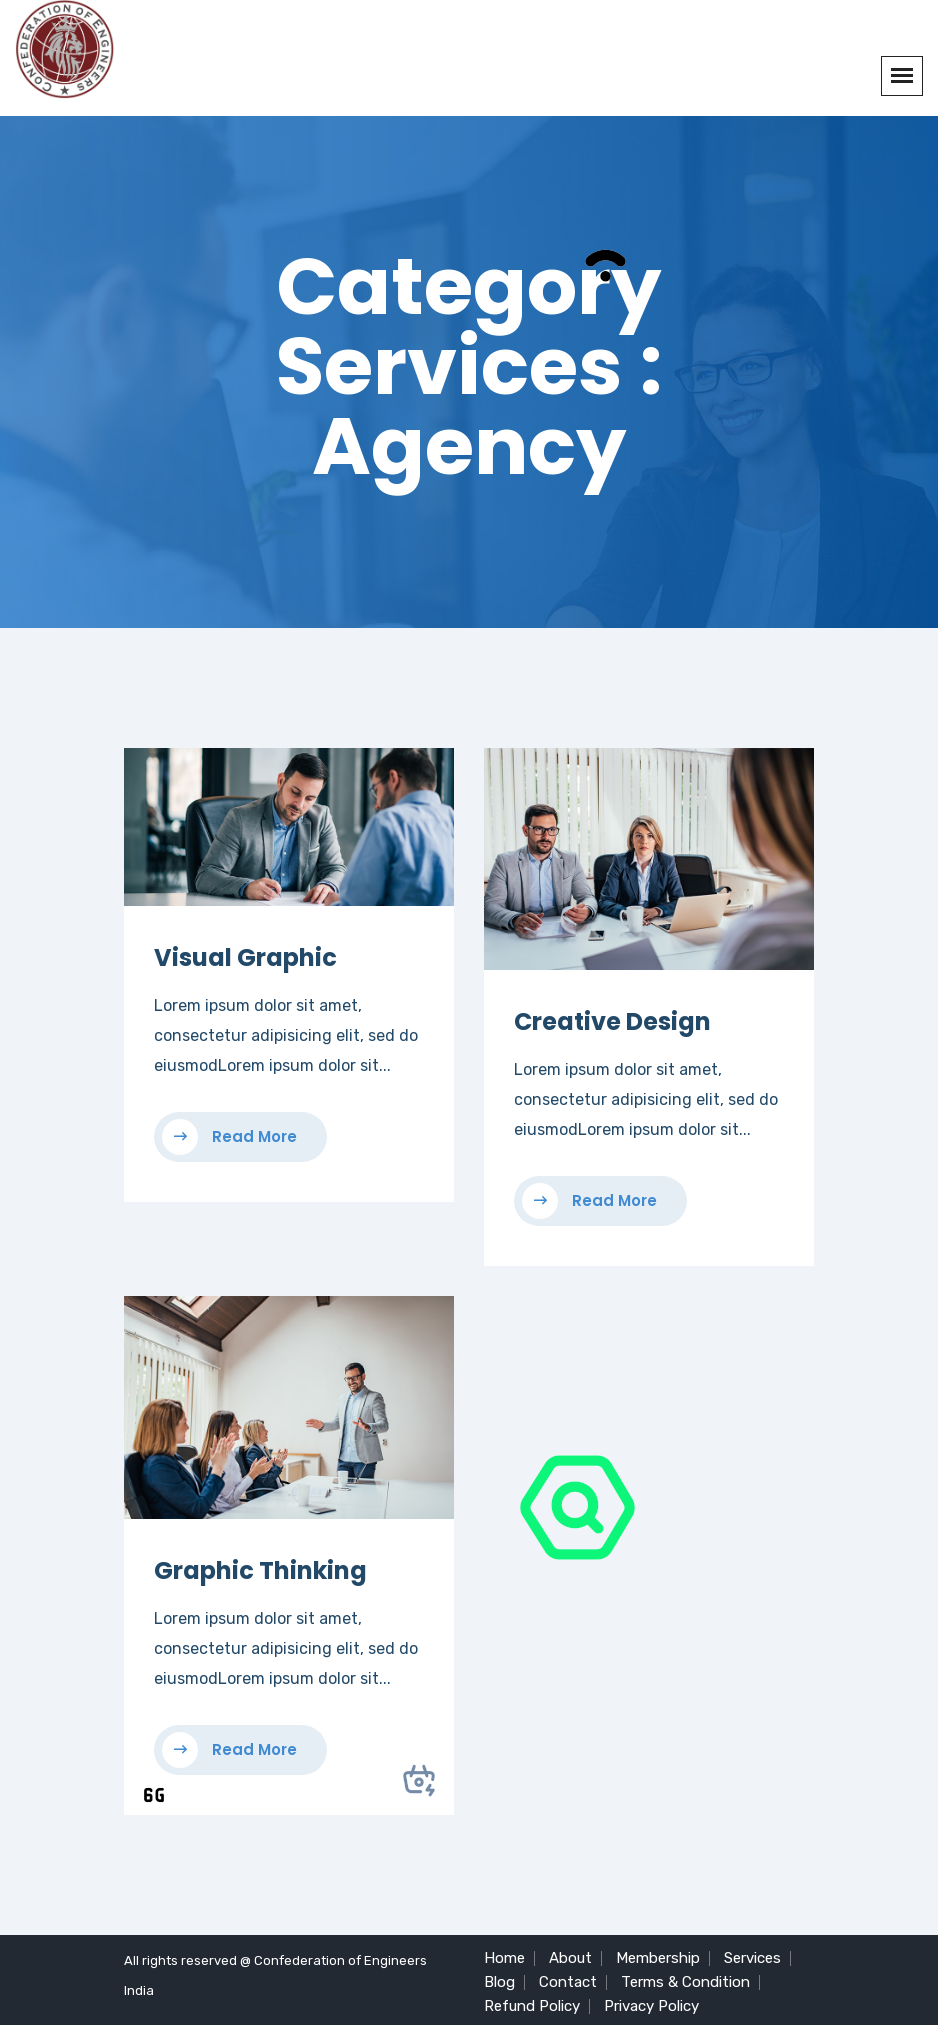 This screenshot has height=2025, width=938. I want to click on indicates weak or limited wifi signal strength, so click(605, 244).